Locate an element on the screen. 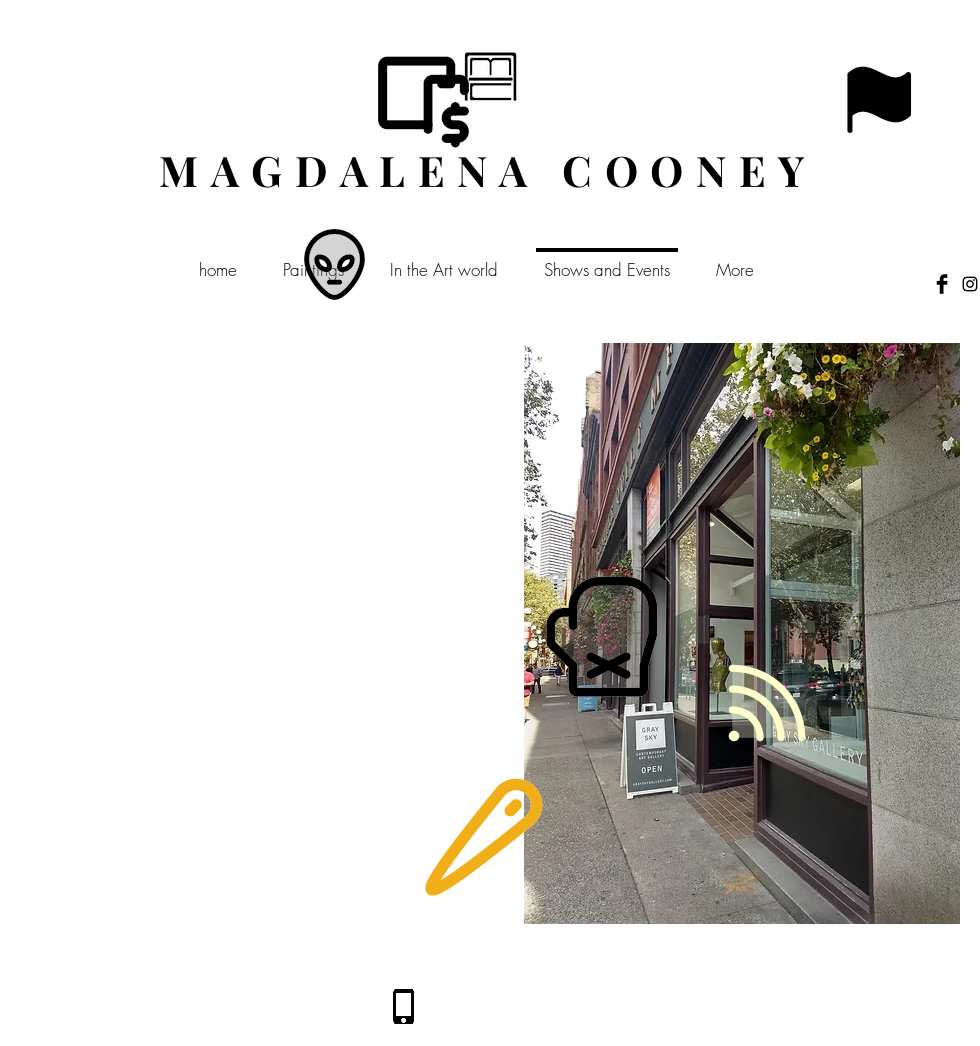 The image size is (980, 1046). manage device payment or subscription is located at coordinates (423, 97).